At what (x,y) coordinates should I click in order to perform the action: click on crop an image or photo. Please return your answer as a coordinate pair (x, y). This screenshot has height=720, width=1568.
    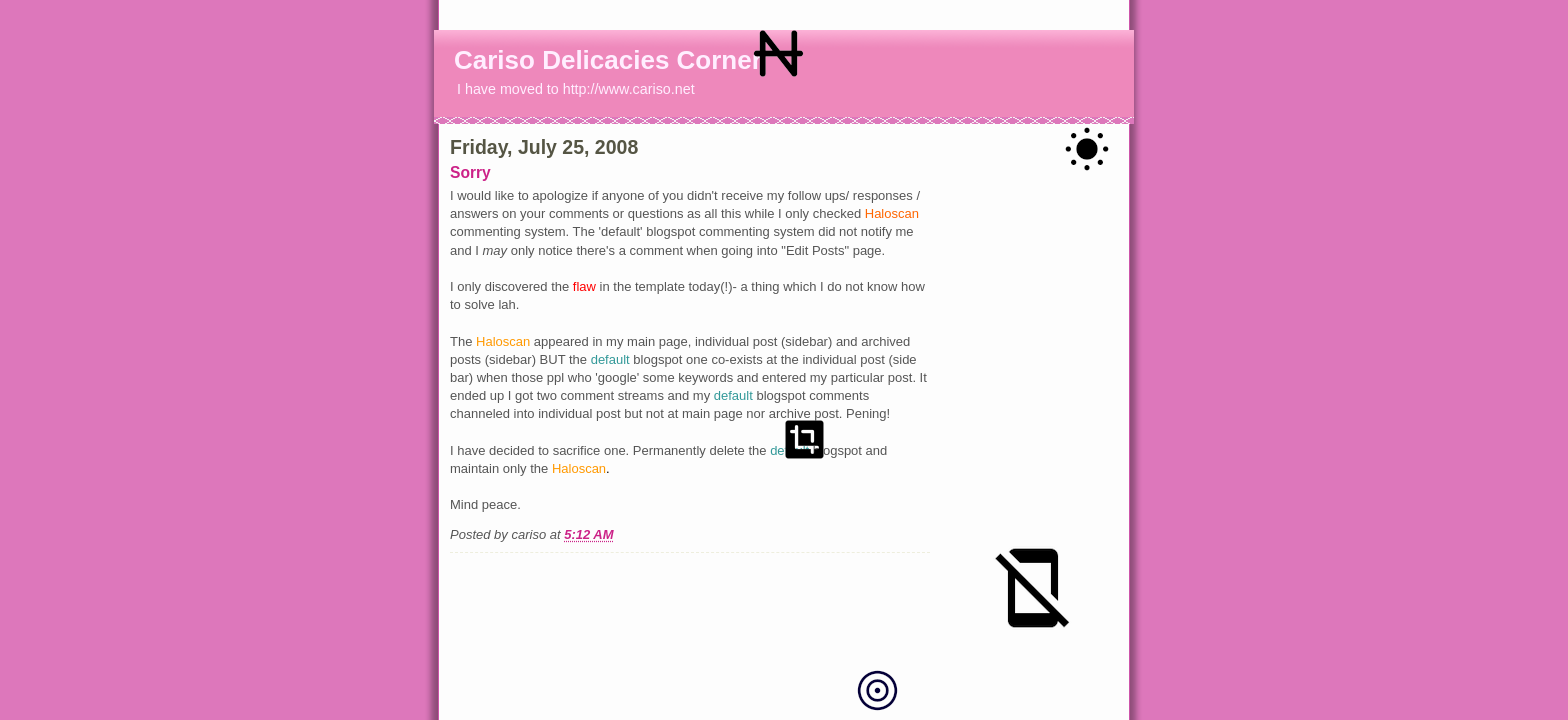
    Looking at the image, I should click on (804, 439).